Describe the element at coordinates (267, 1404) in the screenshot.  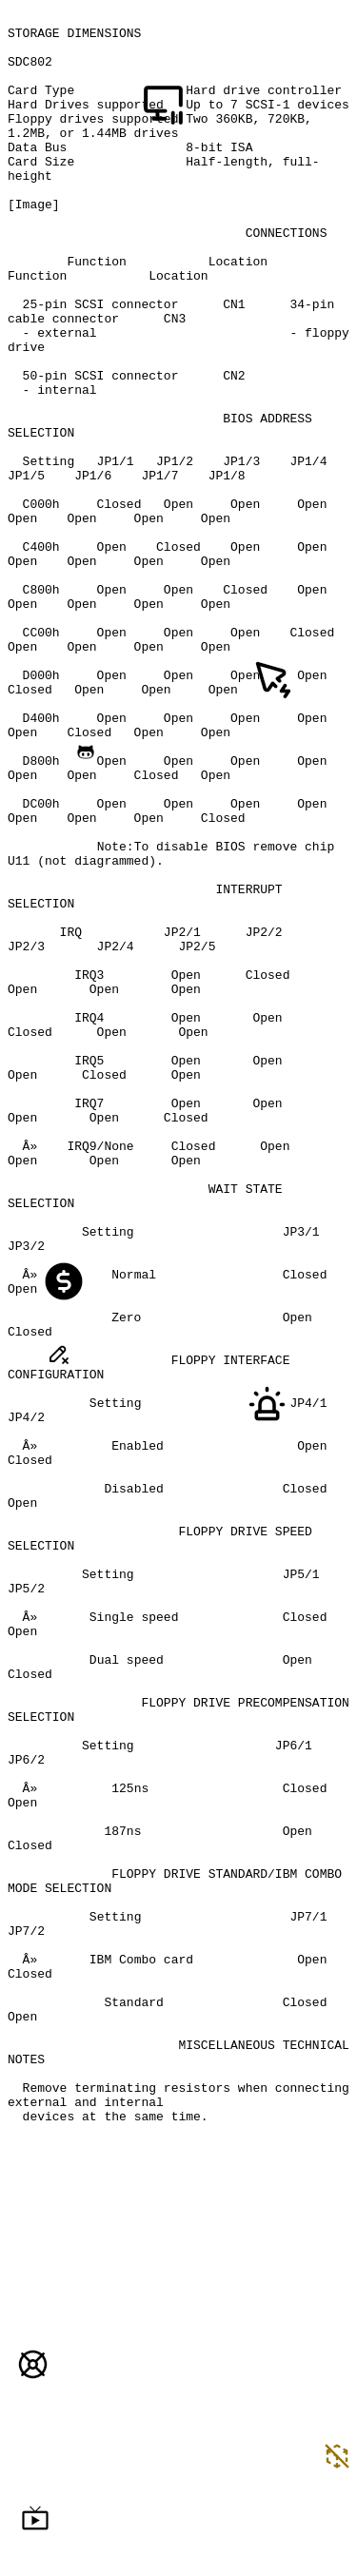
I see `indicates urgent or high-priority notification` at that location.